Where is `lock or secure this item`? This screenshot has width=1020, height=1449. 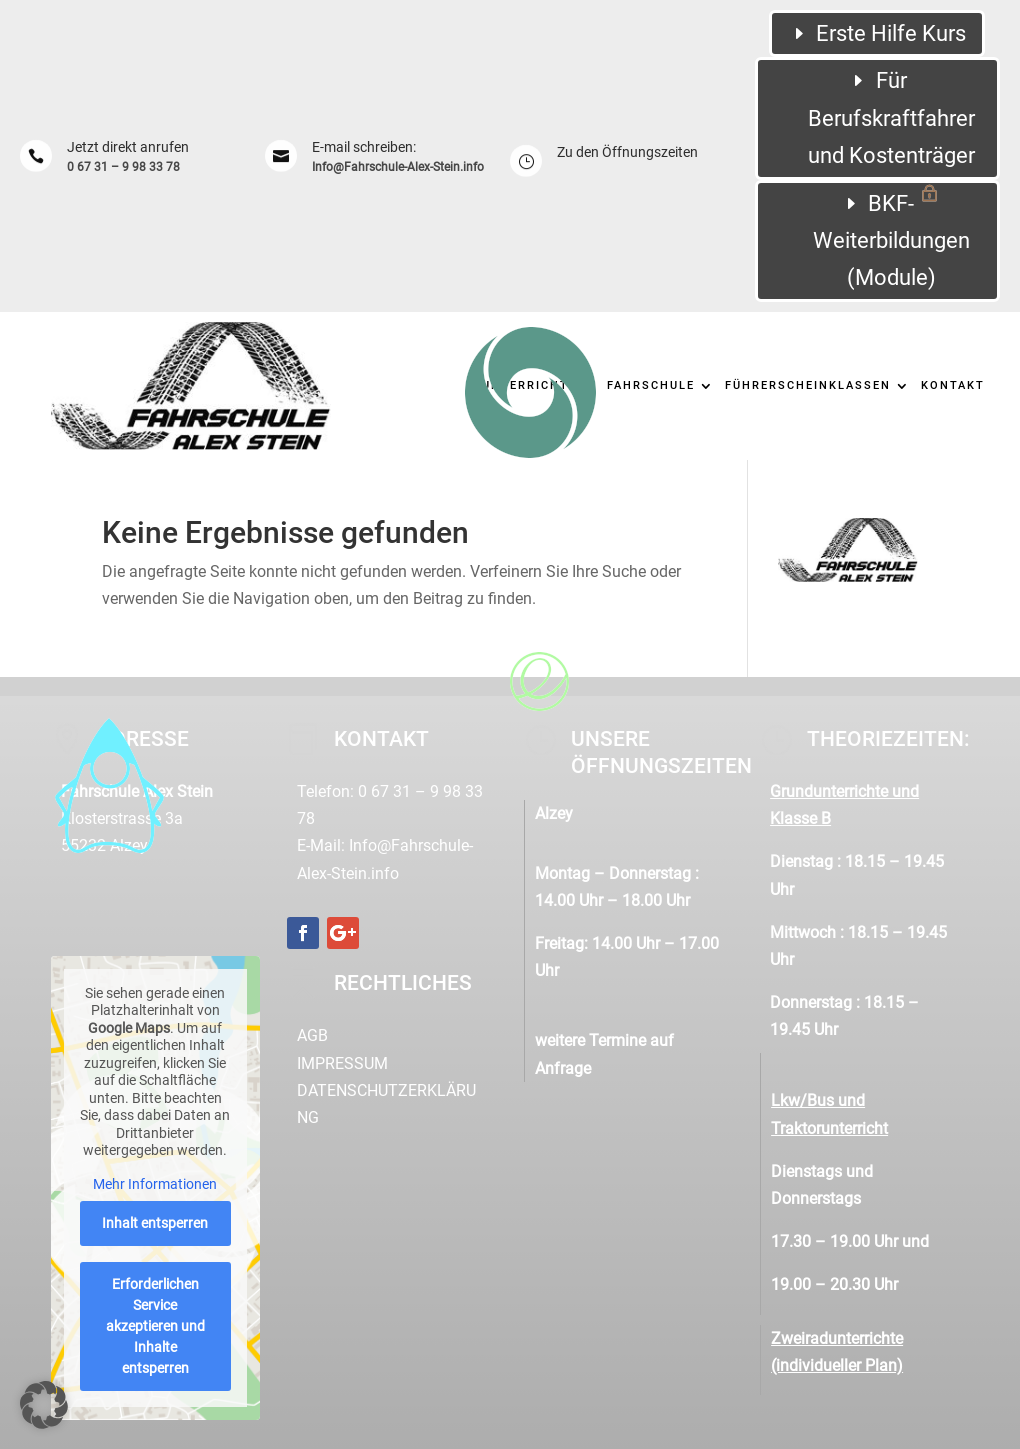 lock or secure this item is located at coordinates (929, 193).